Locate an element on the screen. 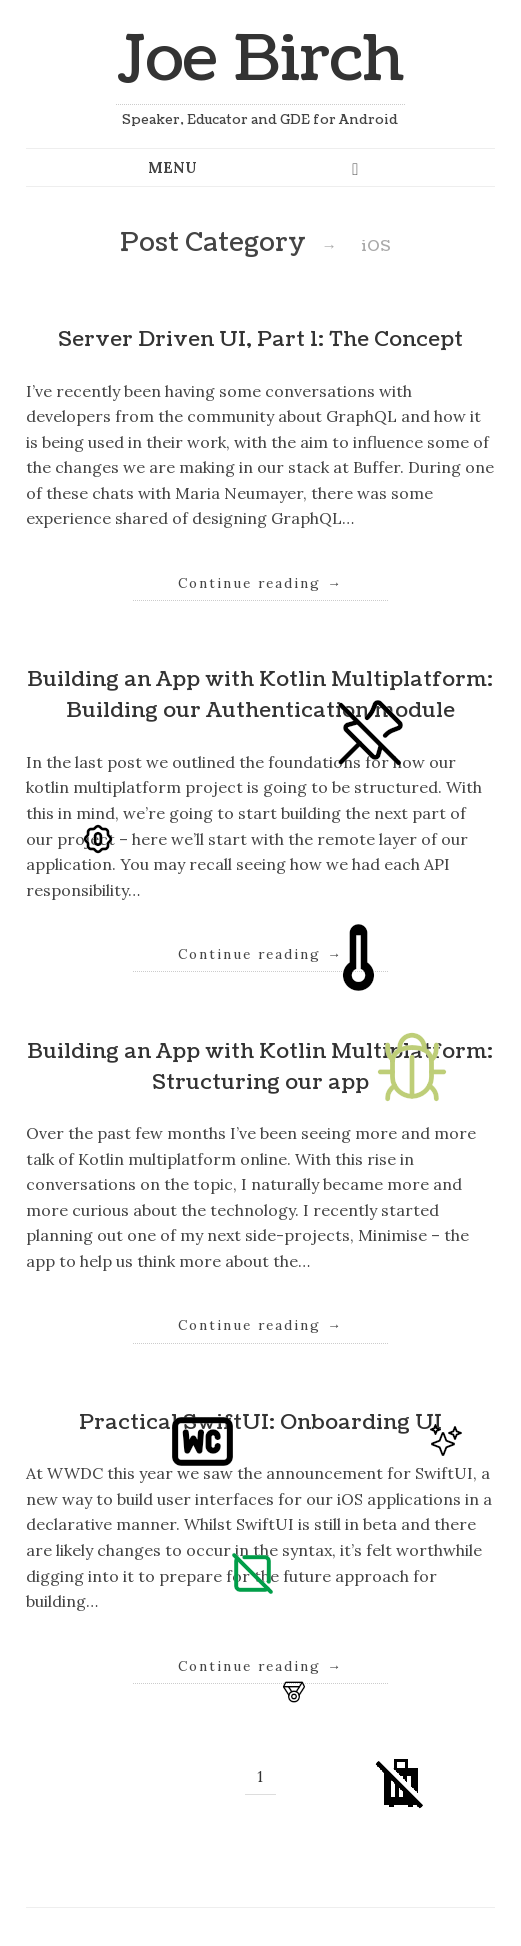 This screenshot has height=1946, width=521. indicates restroom or water closet location is located at coordinates (202, 1441).